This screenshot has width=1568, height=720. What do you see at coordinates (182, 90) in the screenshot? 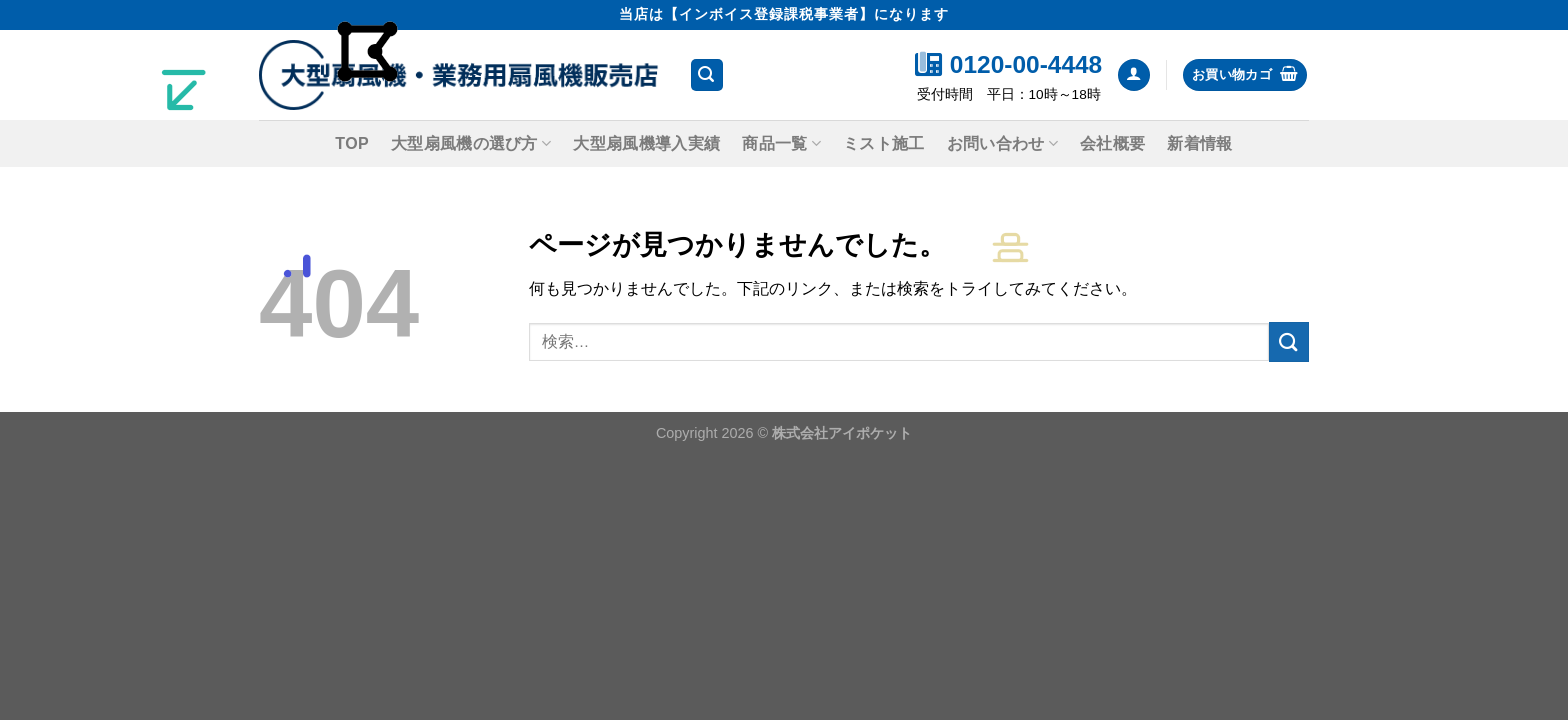
I see `move item to bottom-left corner` at bounding box center [182, 90].